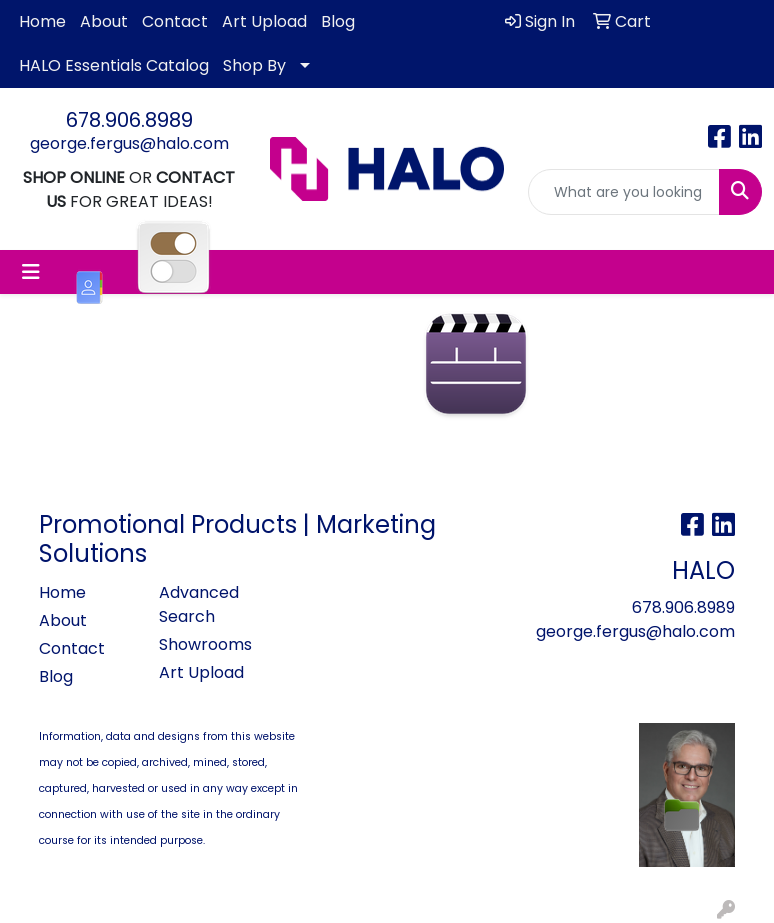  I want to click on open system settings or preferences, so click(173, 257).